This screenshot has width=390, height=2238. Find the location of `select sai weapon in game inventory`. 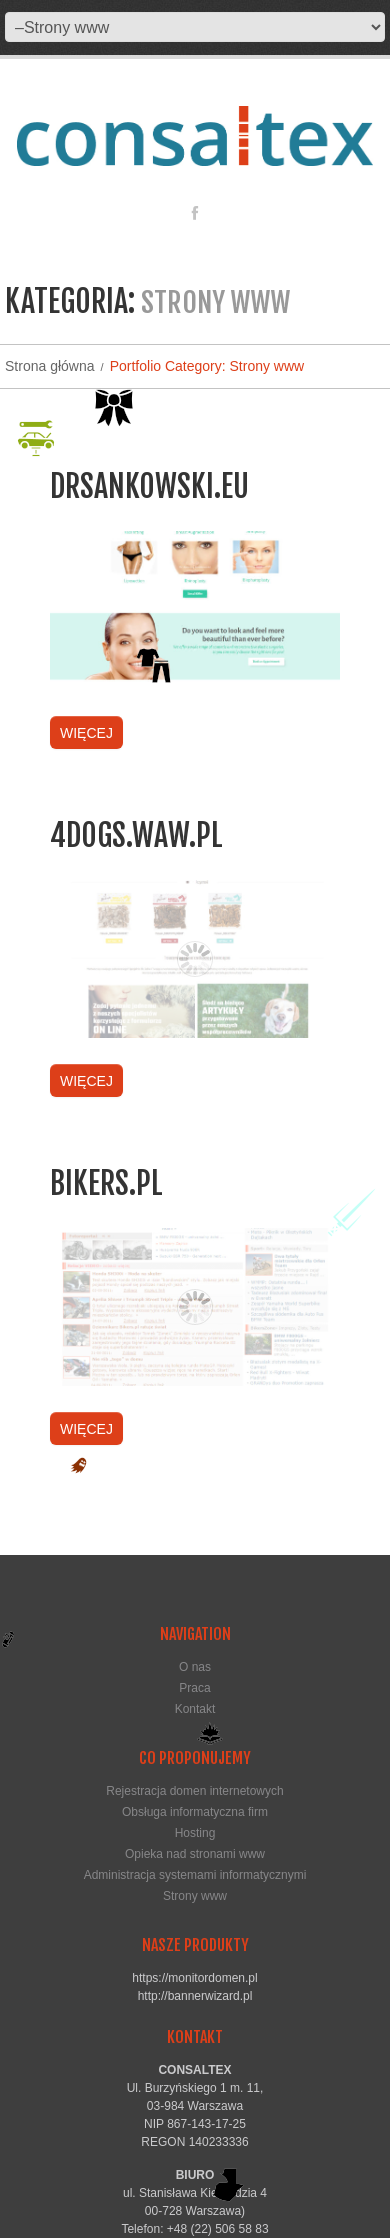

select sai weapon in game inventory is located at coordinates (351, 1212).